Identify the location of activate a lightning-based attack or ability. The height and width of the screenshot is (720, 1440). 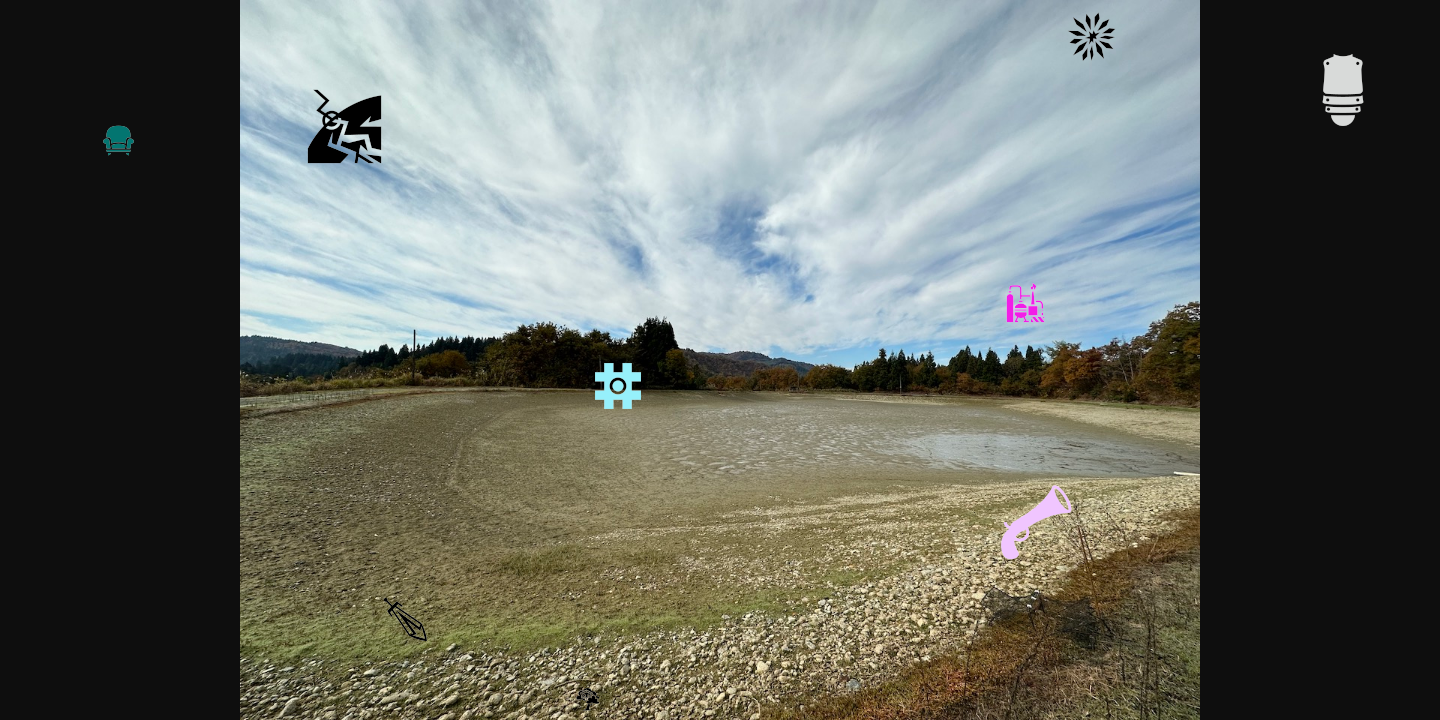
(344, 126).